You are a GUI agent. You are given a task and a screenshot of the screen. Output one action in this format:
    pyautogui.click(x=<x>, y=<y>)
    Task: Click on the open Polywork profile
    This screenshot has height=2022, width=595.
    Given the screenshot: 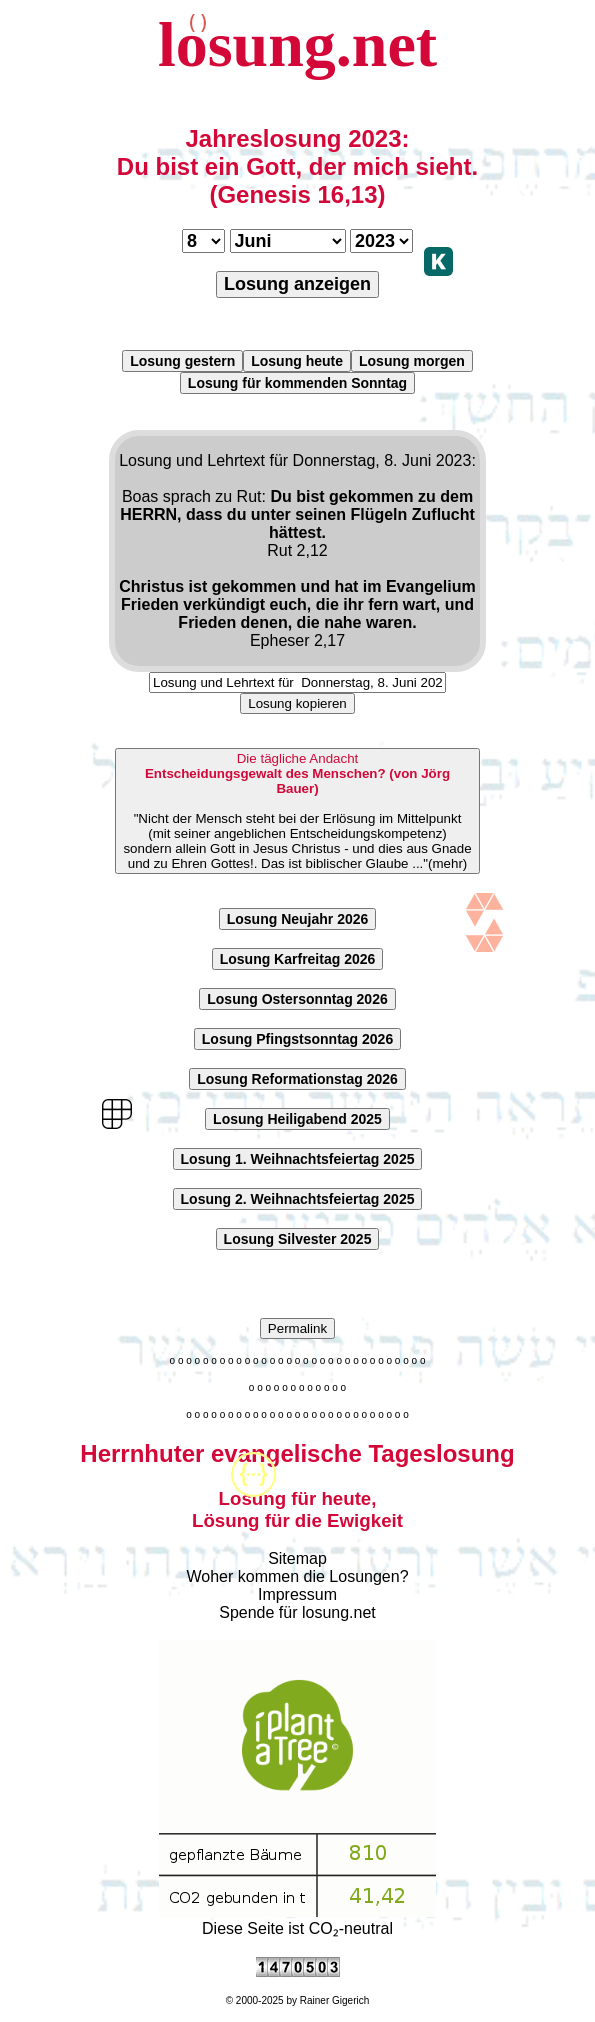 What is the action you would take?
    pyautogui.click(x=117, y=1114)
    